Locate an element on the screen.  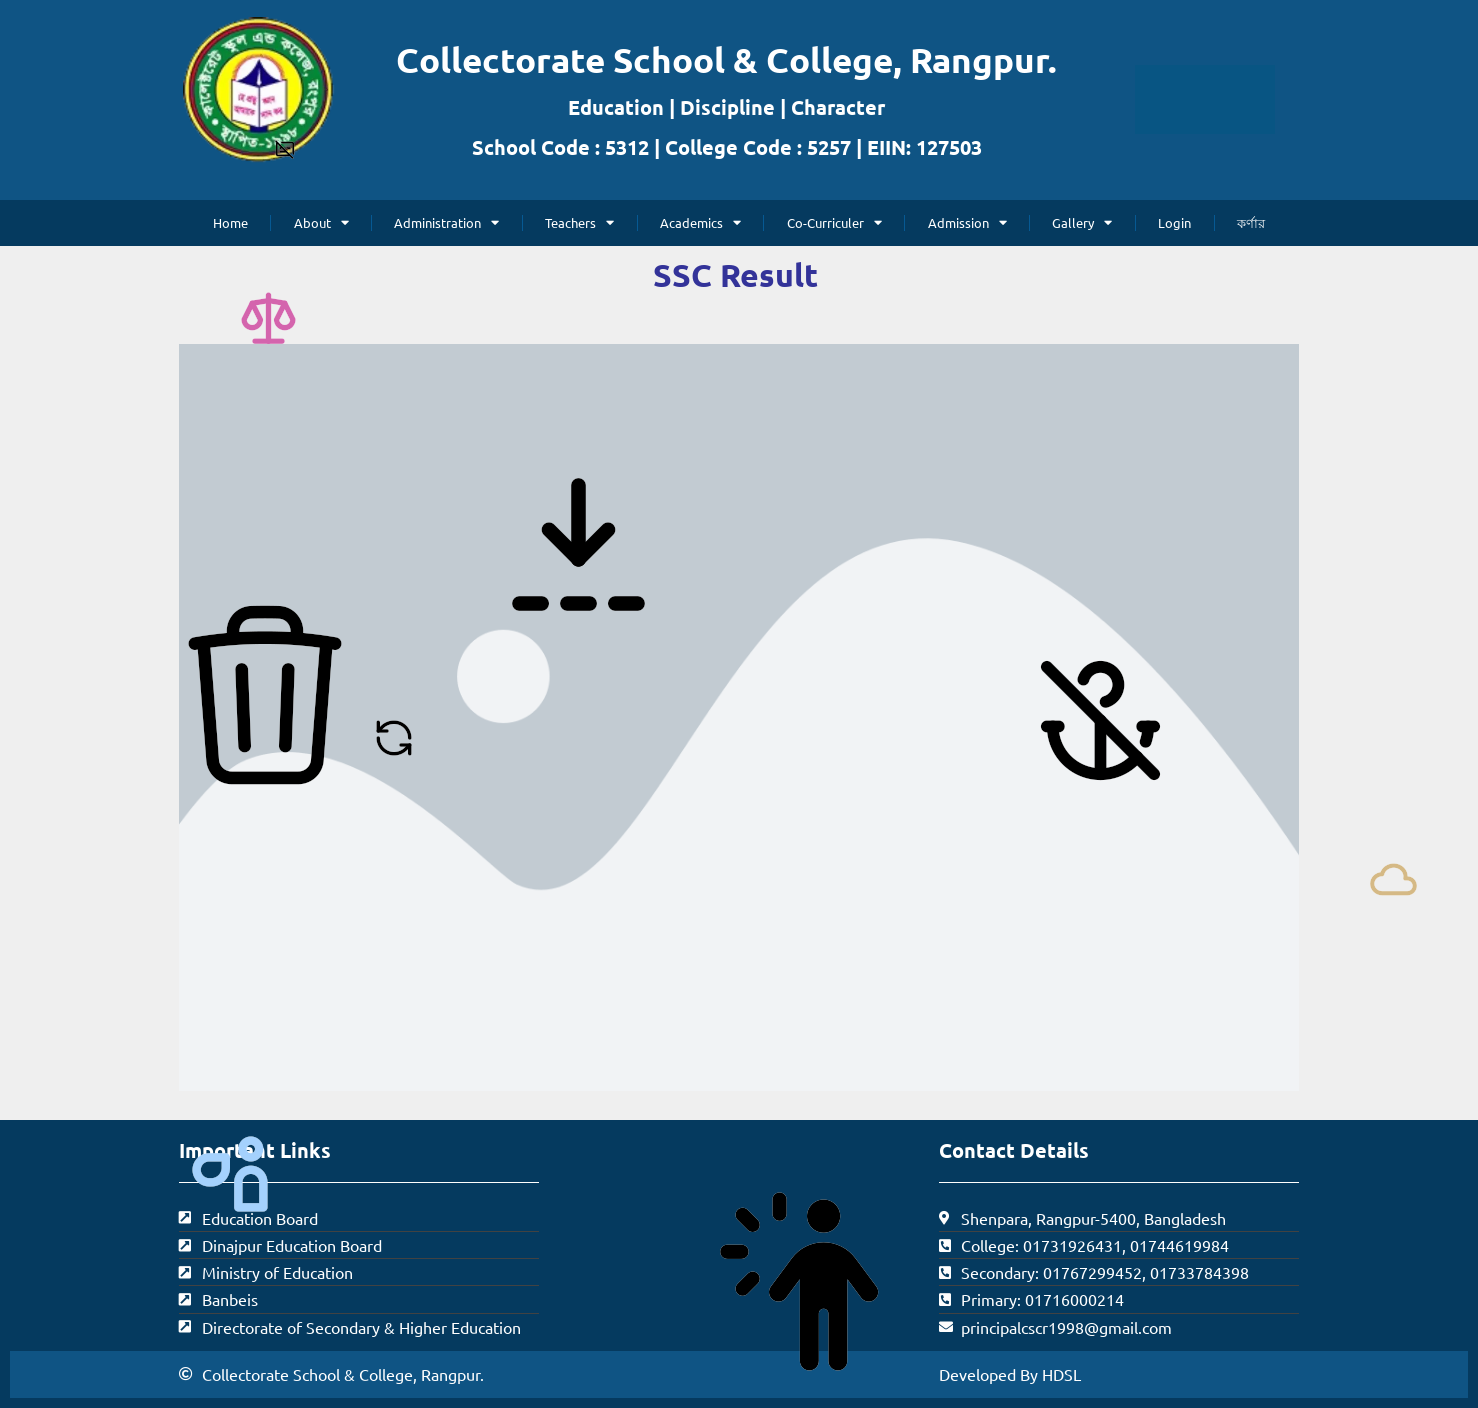
refresh or reload content is located at coordinates (394, 738).